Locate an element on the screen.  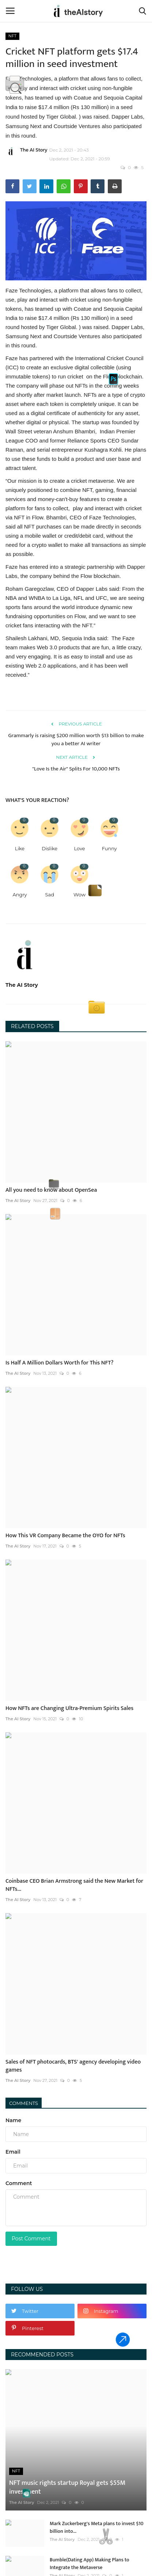
preview document before printing is located at coordinates (15, 85).